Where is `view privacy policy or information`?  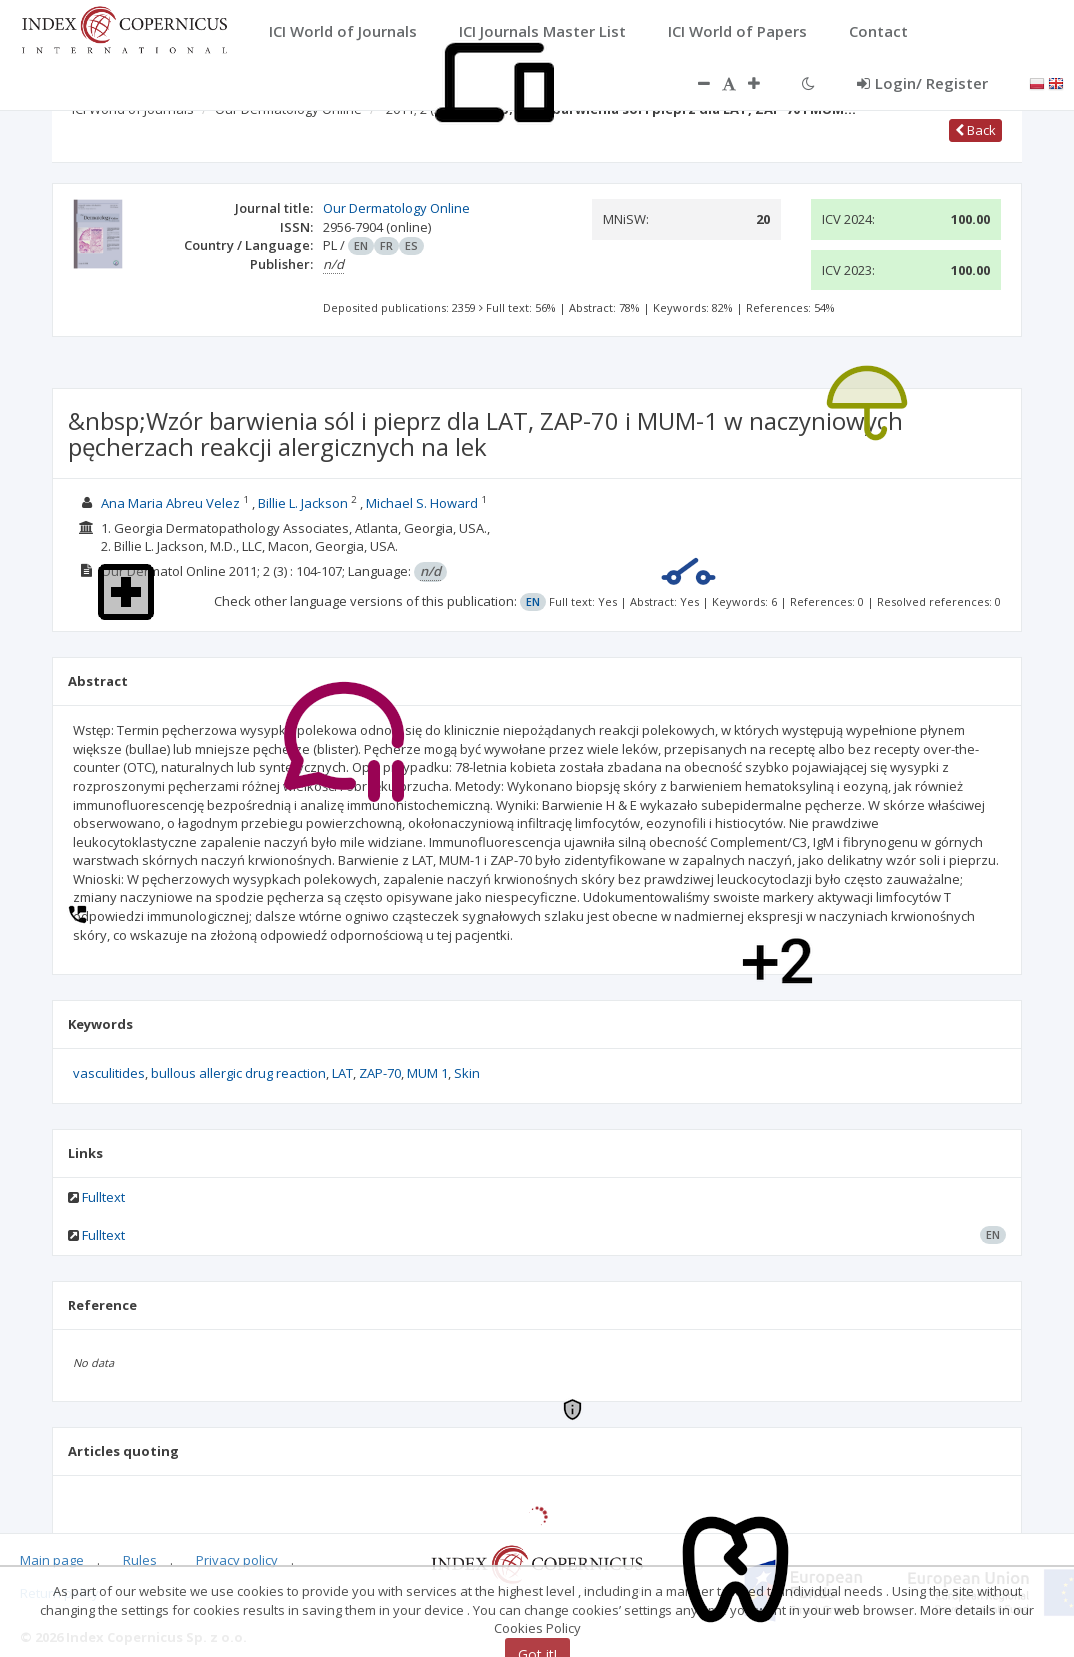
view privacy policy or information is located at coordinates (572, 1409).